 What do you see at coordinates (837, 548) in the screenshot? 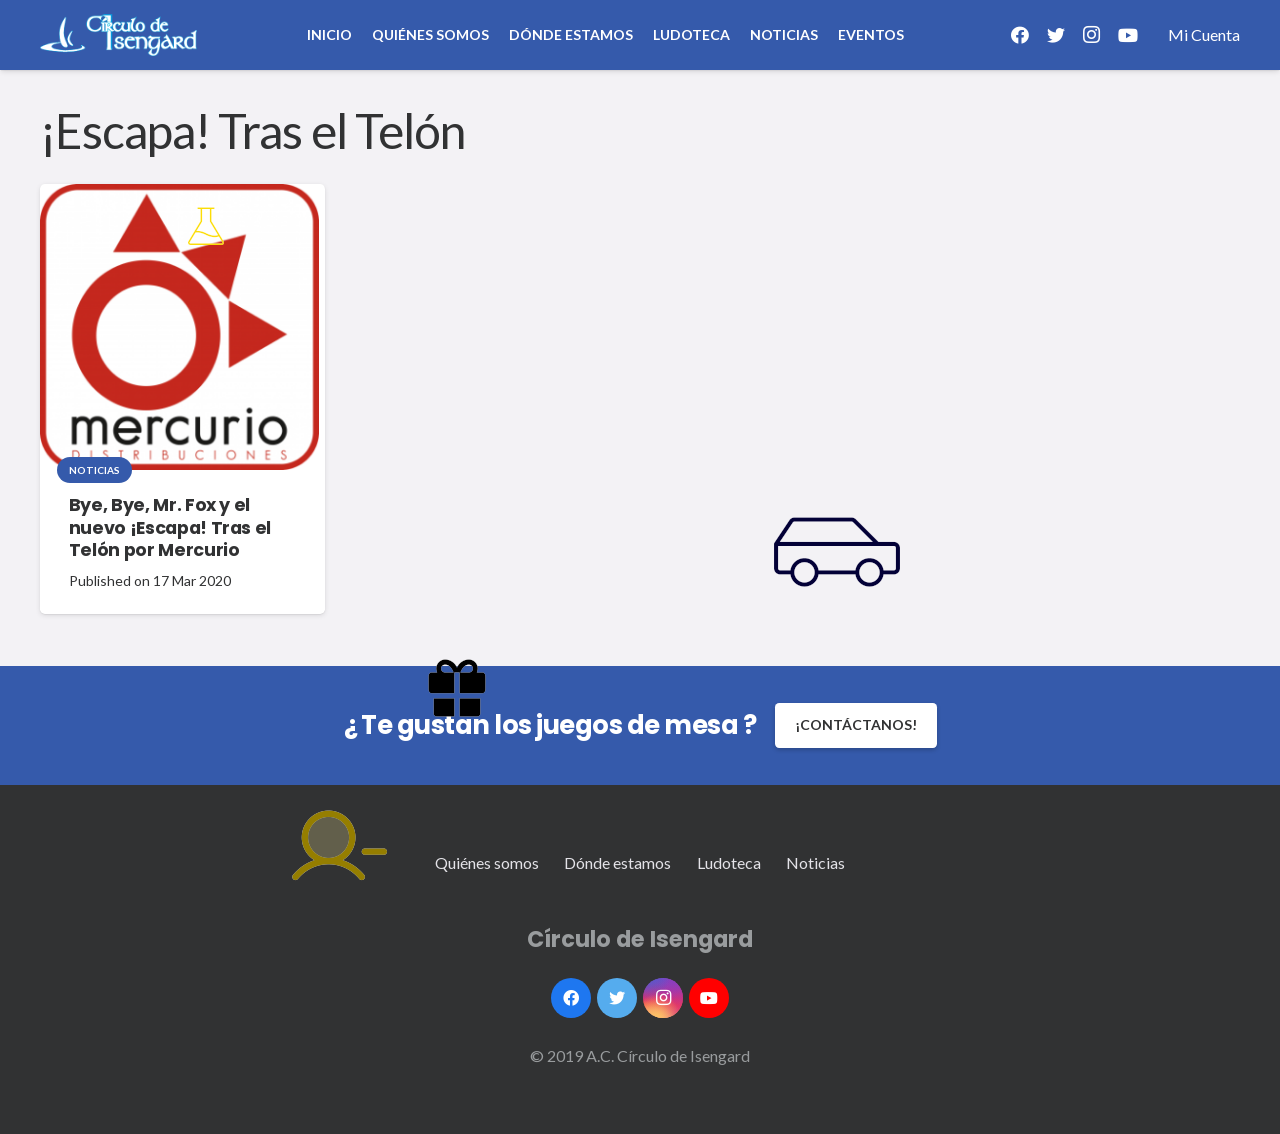
I see `access vehicle or car-related settings` at bounding box center [837, 548].